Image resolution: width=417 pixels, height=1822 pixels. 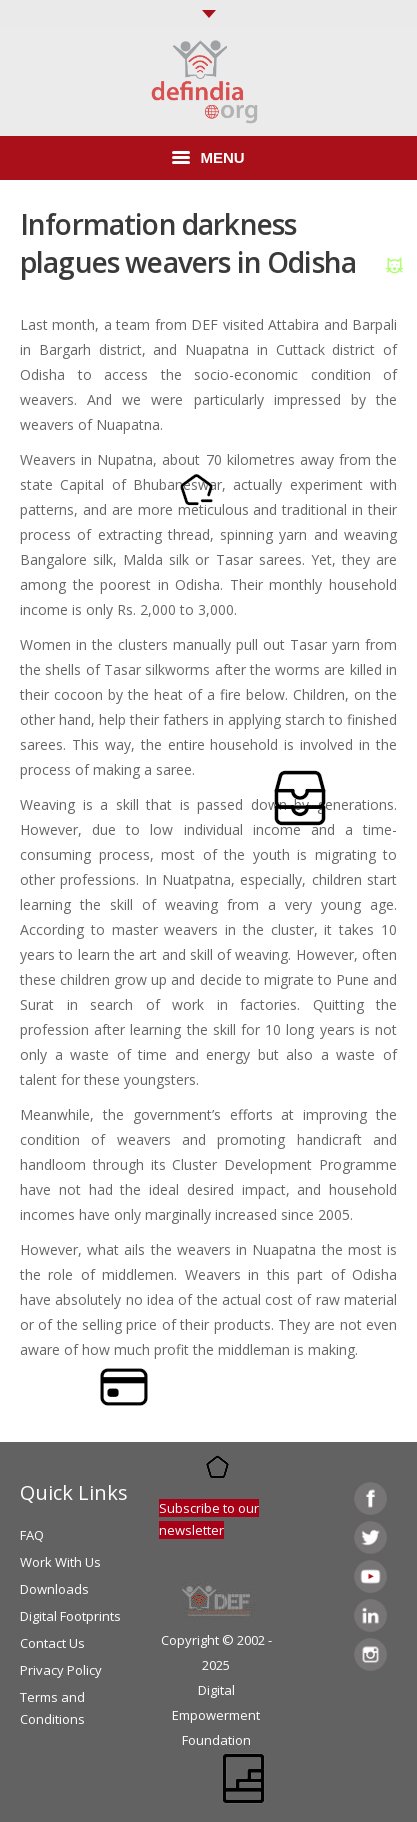 I want to click on access stairs or stairway directions, so click(x=243, y=1778).